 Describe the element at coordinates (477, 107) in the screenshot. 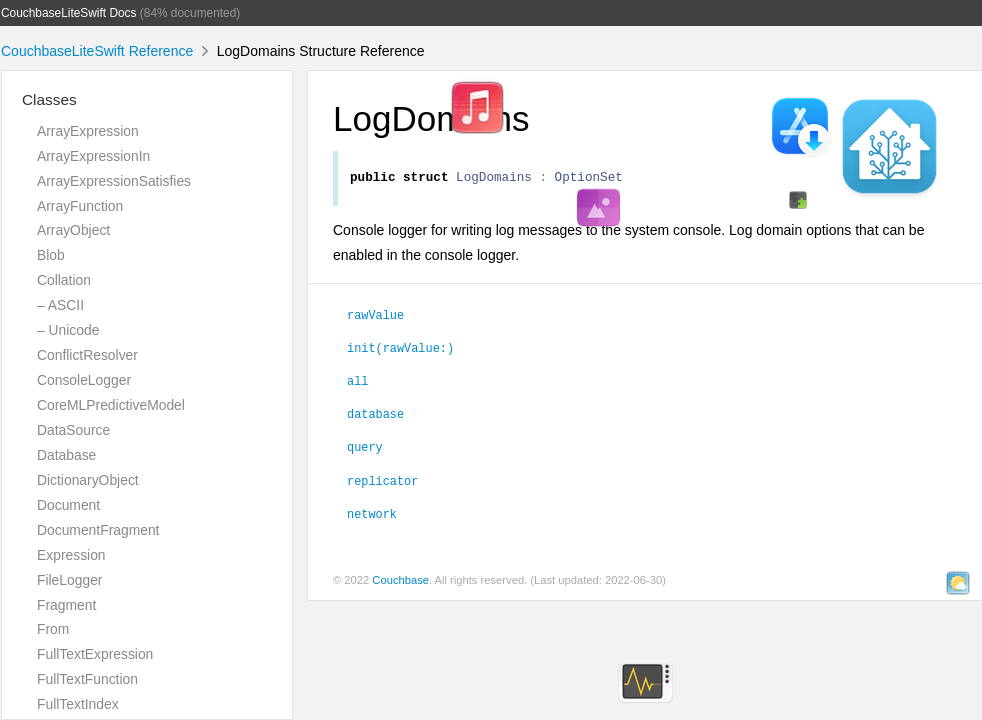

I see `open the music player app` at that location.